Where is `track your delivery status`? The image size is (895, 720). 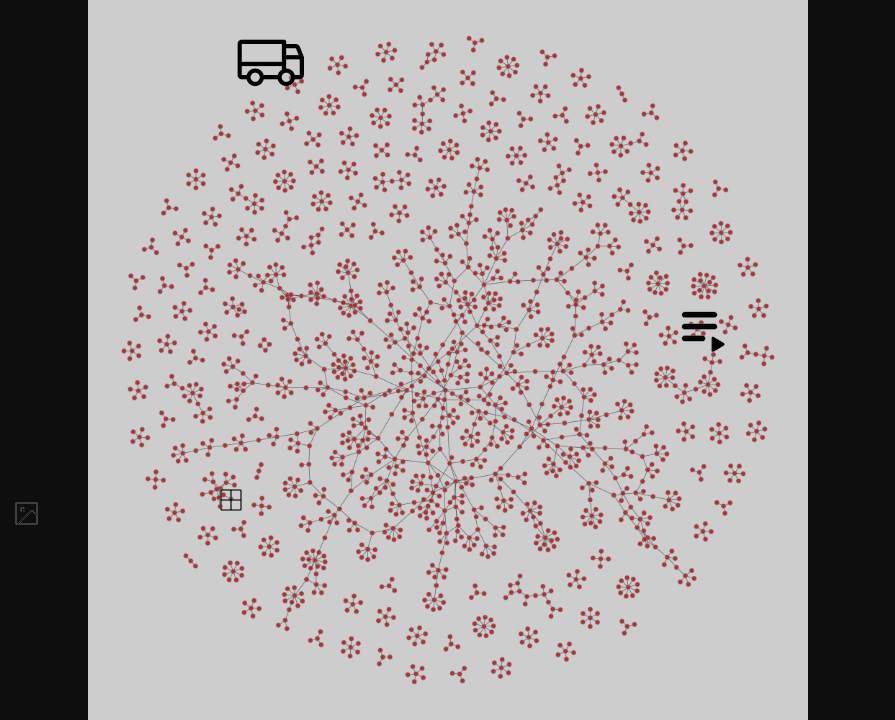
track your delivery status is located at coordinates (268, 59).